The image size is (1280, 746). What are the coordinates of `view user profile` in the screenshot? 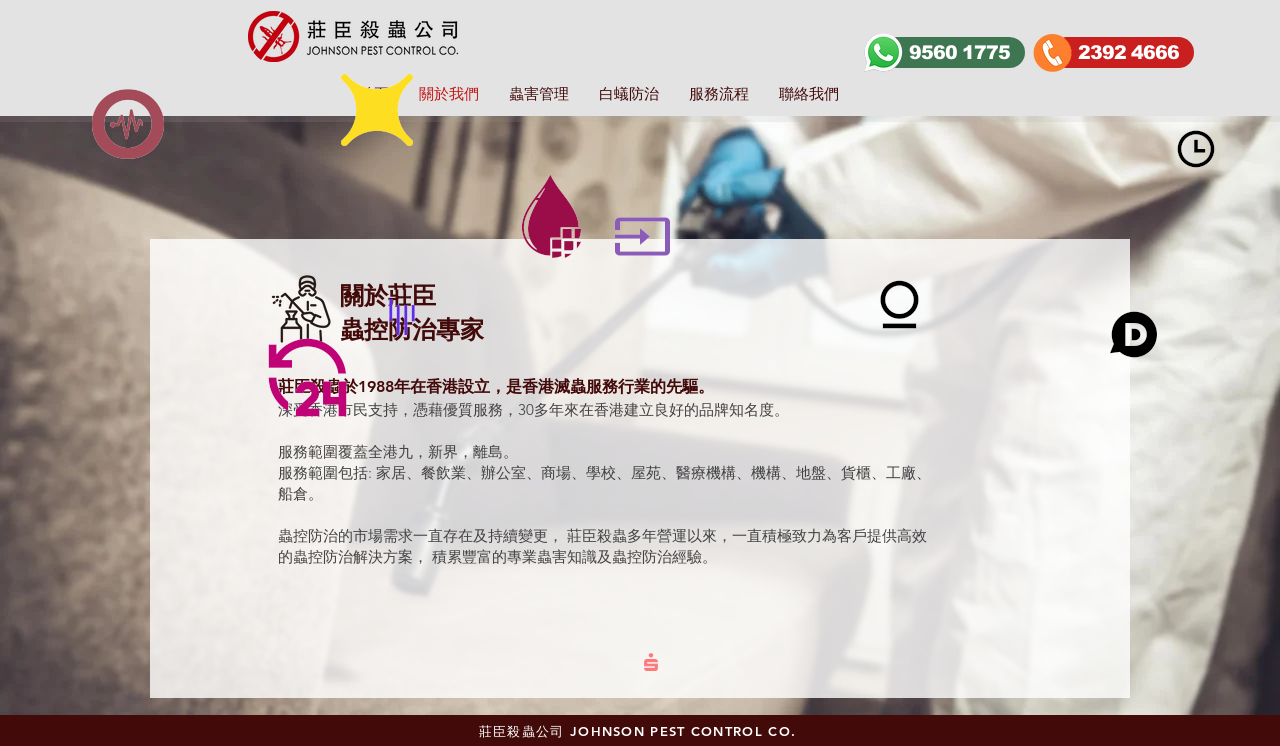 It's located at (899, 304).